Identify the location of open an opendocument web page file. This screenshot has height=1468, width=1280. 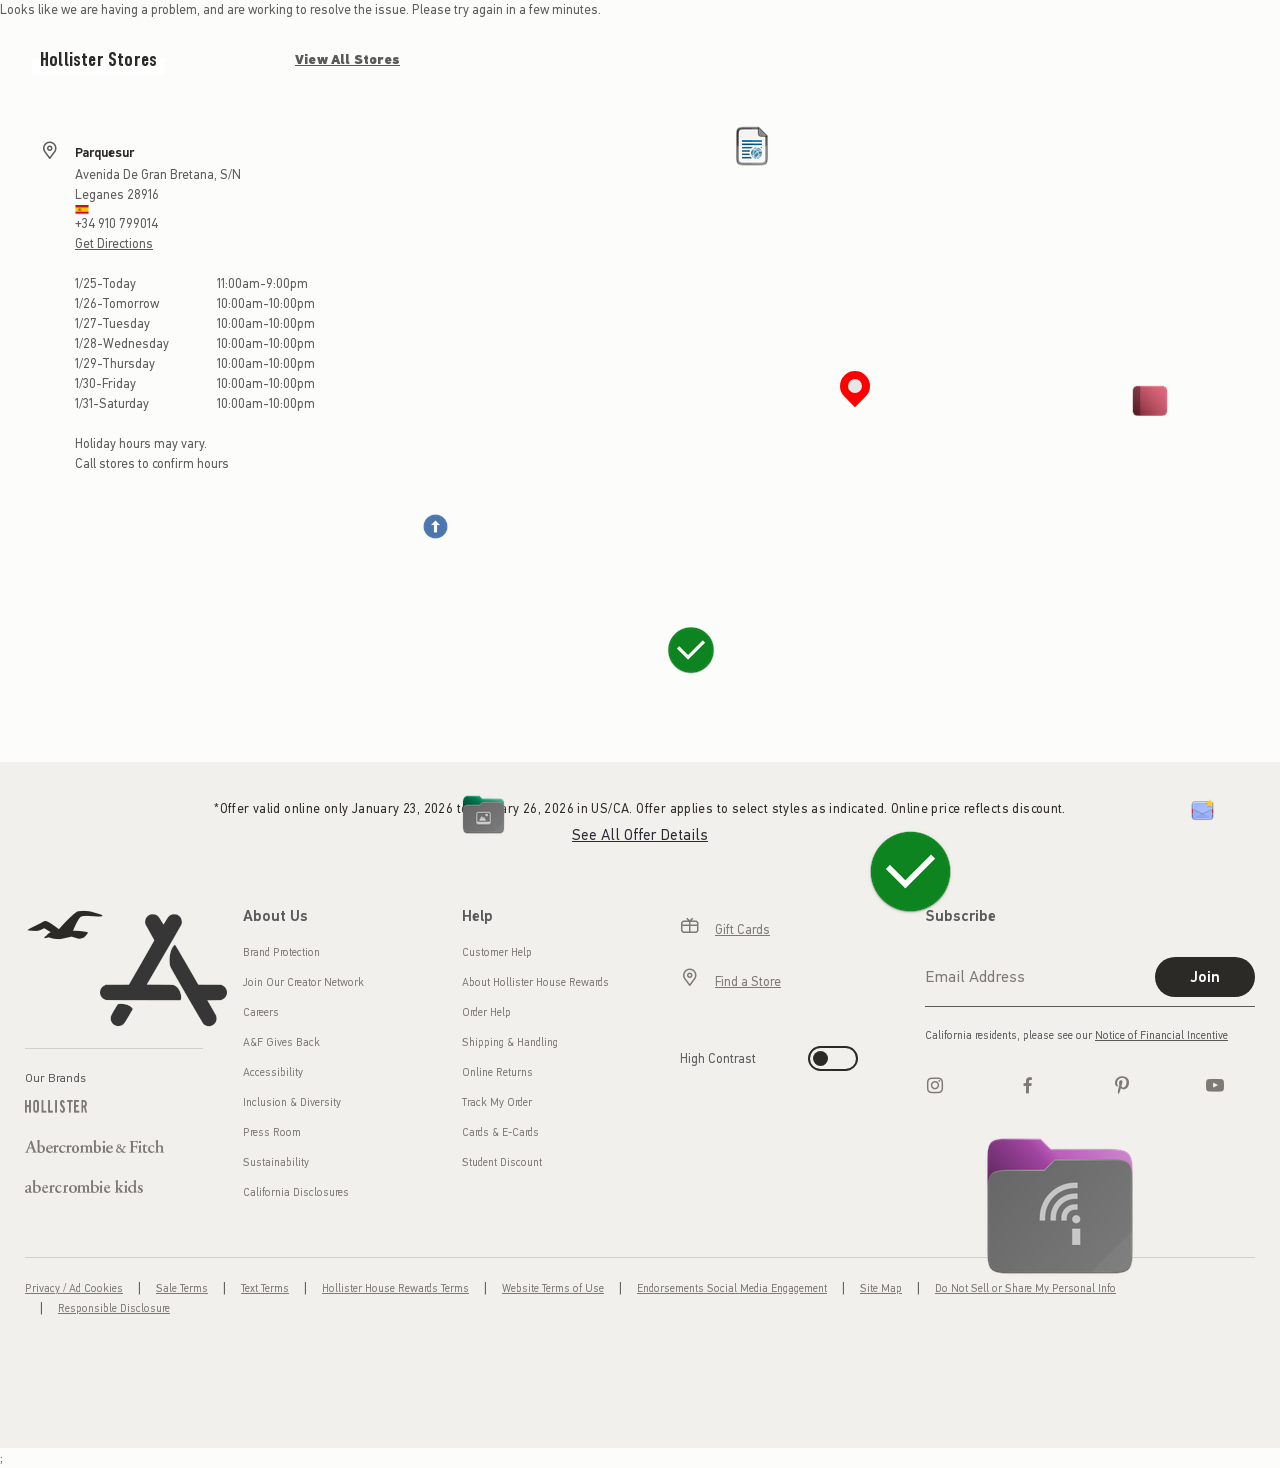
(752, 146).